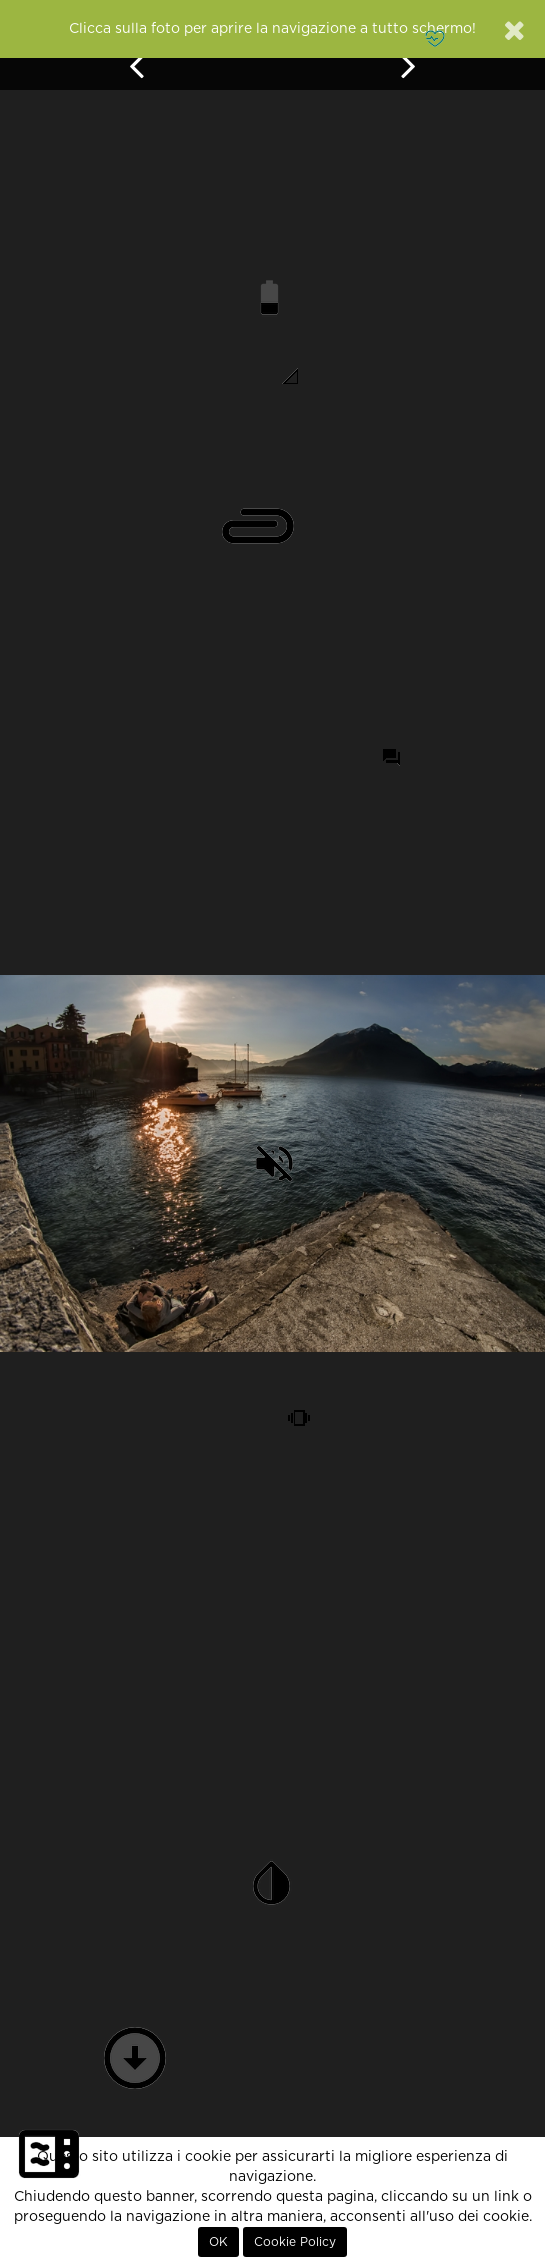  What do you see at coordinates (274, 1163) in the screenshot?
I see `mute audio or sound` at bounding box center [274, 1163].